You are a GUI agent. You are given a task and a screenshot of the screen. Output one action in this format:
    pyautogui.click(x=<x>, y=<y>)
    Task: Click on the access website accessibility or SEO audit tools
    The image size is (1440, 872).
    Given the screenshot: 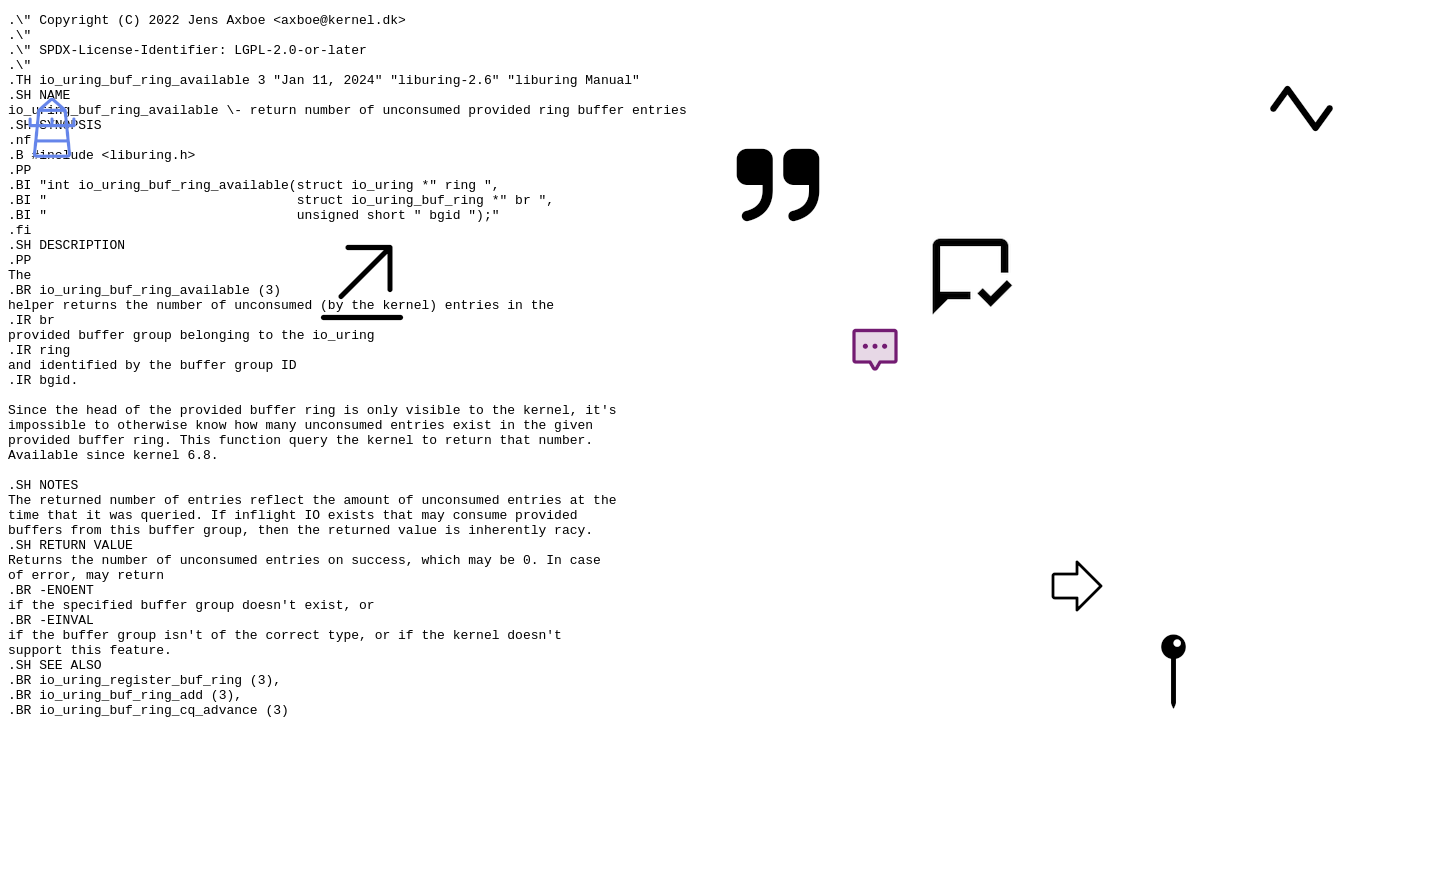 What is the action you would take?
    pyautogui.click(x=52, y=130)
    